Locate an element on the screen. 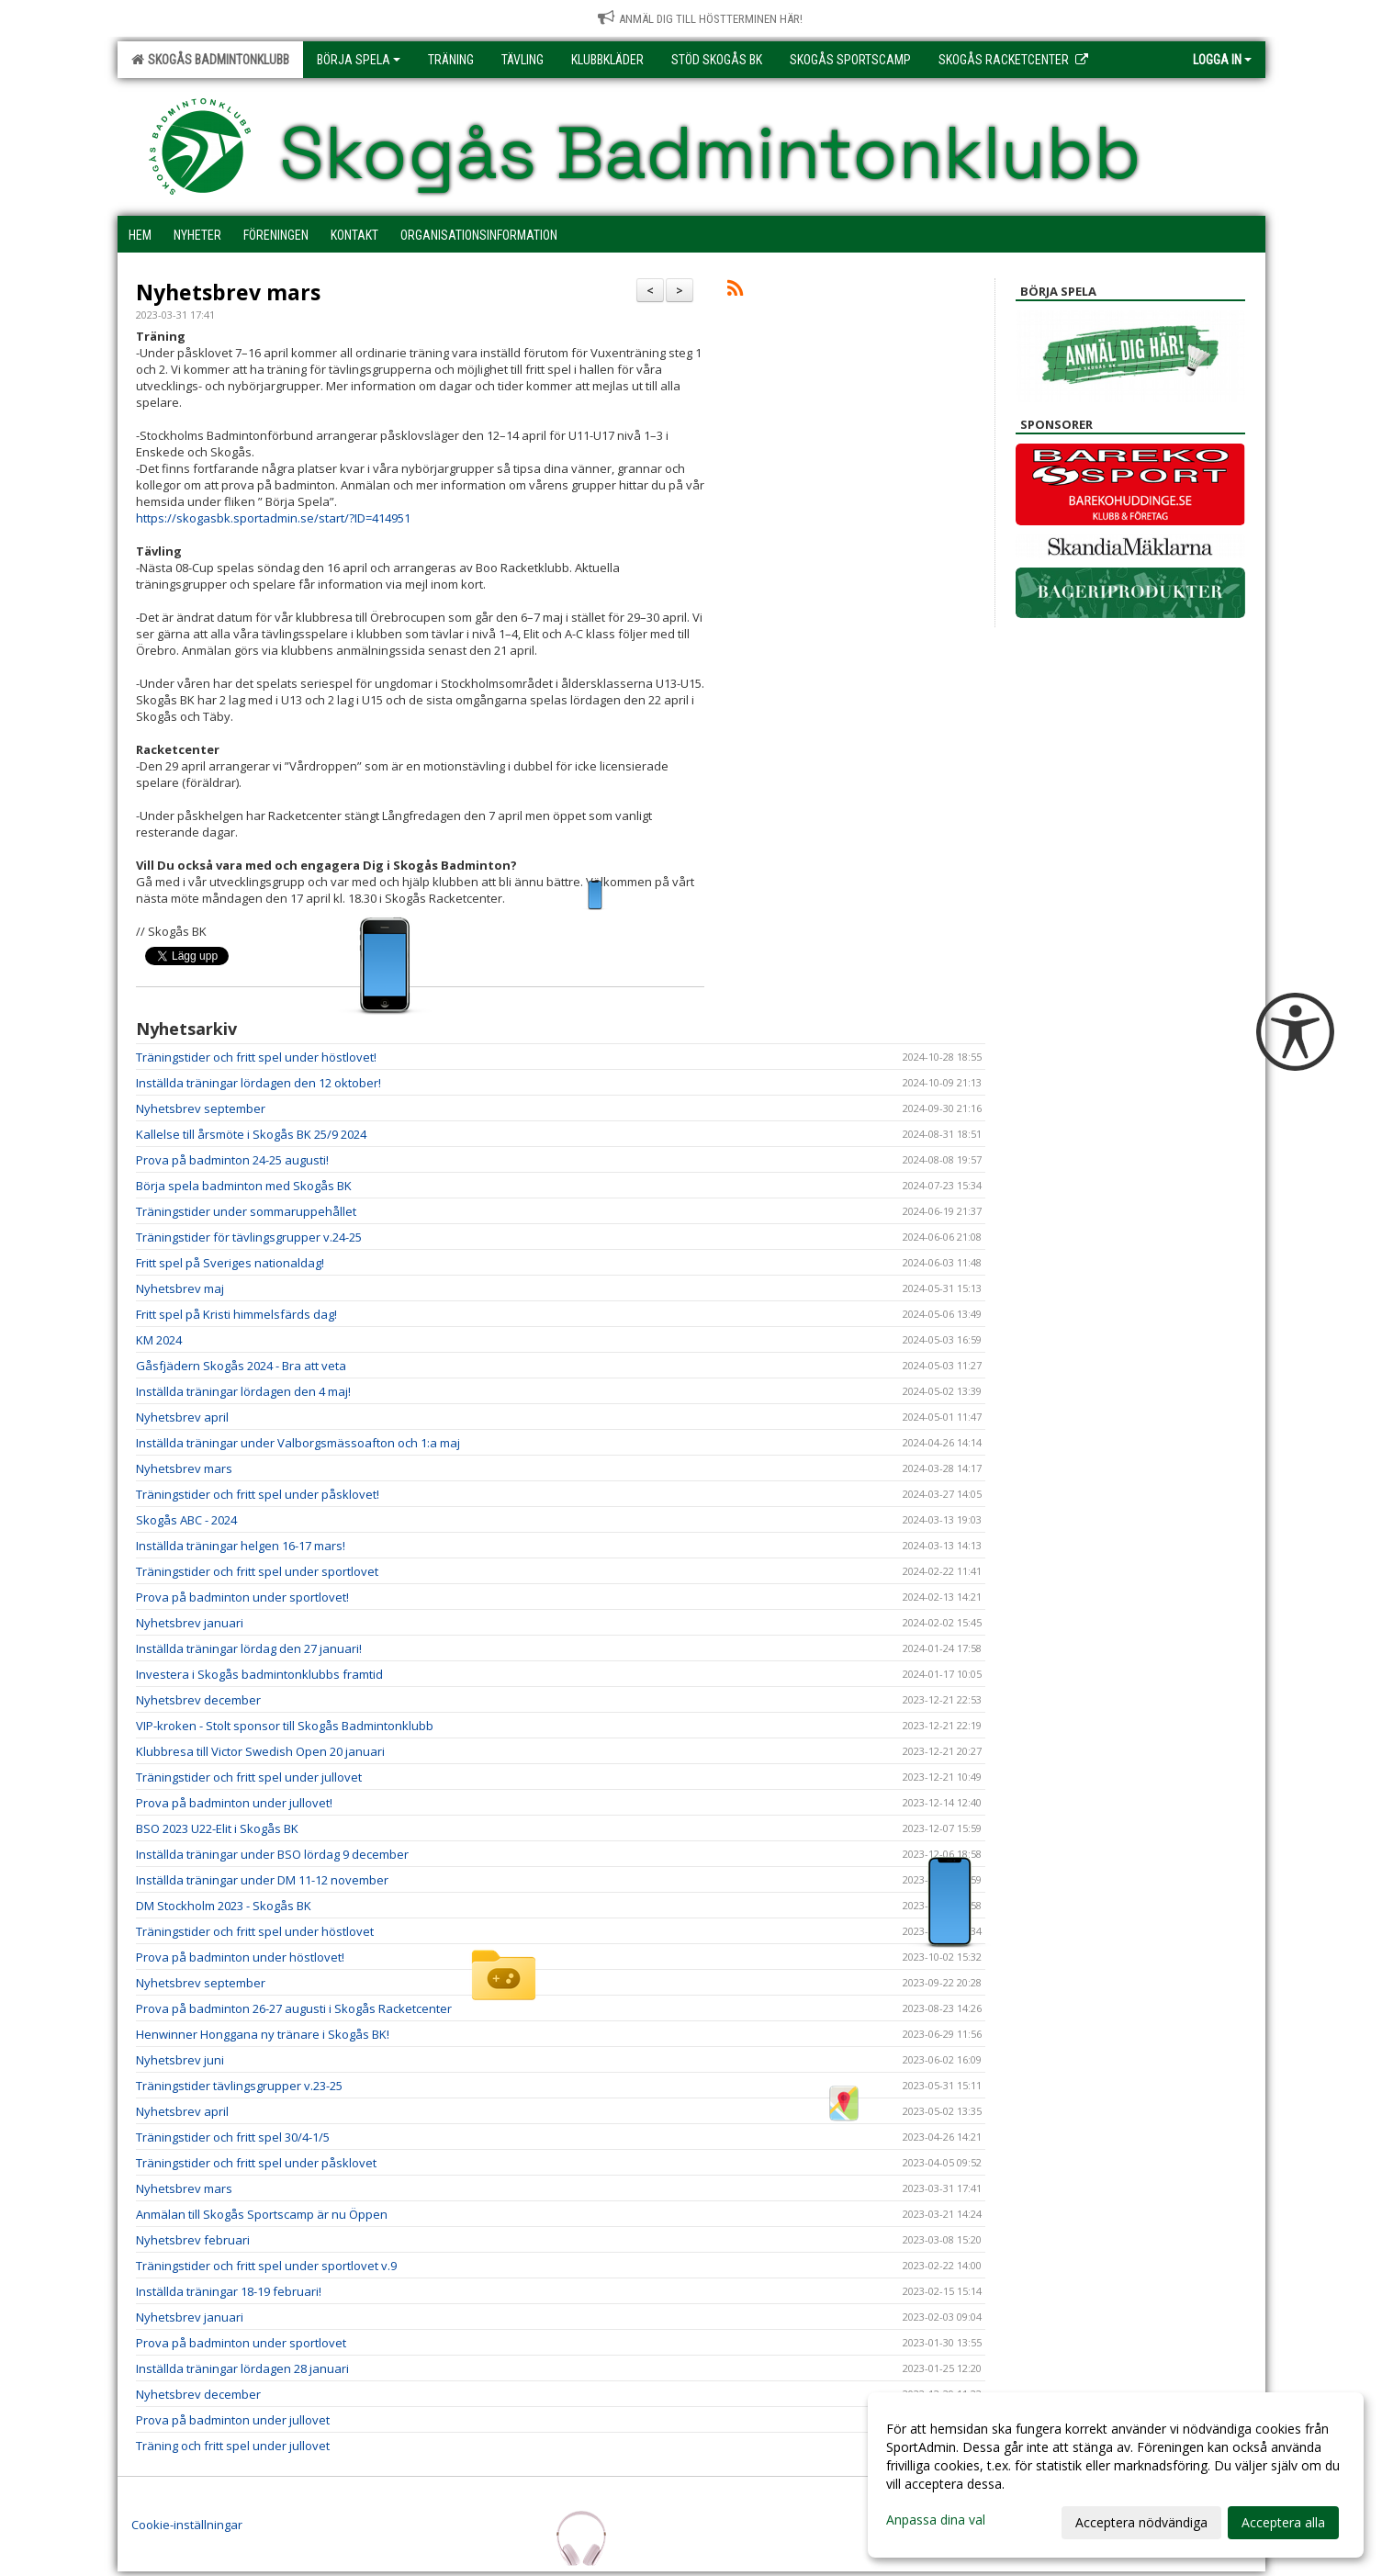  access accessibility settings is located at coordinates (1295, 1031).